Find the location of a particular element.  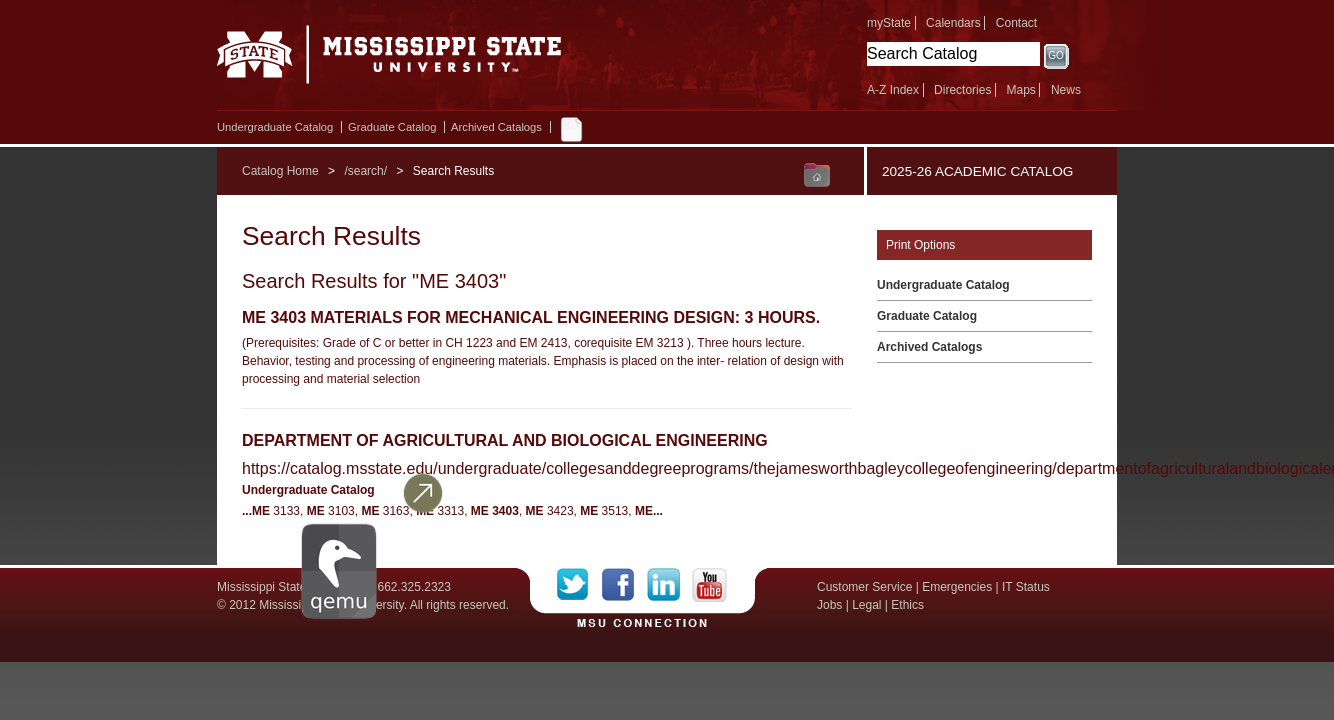

preview a text file before opening is located at coordinates (571, 129).